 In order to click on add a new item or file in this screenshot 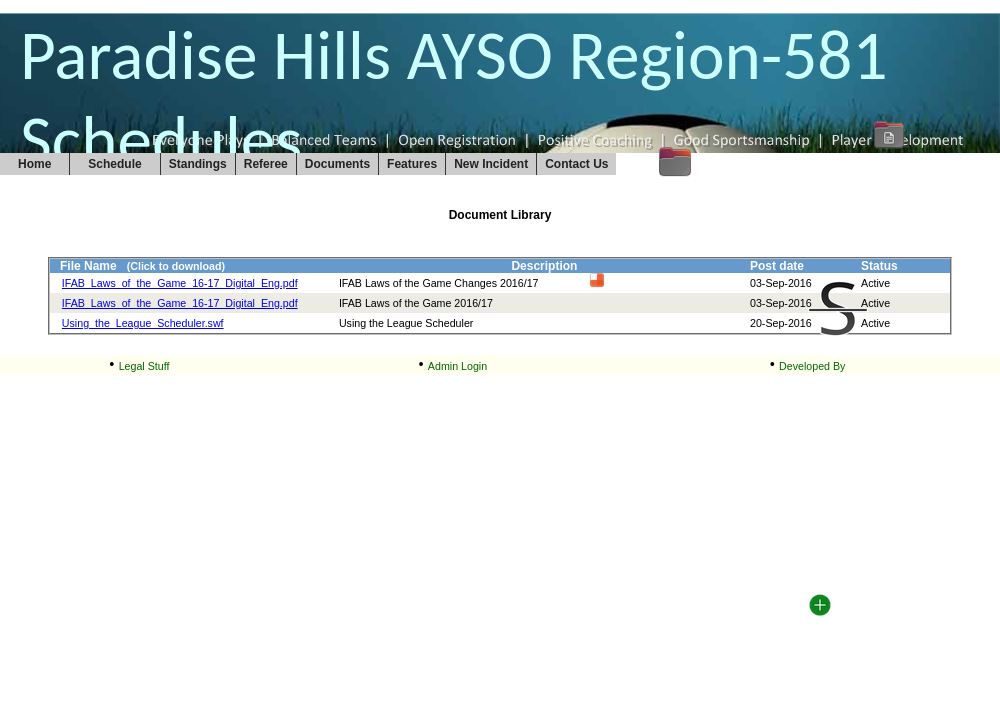, I will do `click(820, 605)`.